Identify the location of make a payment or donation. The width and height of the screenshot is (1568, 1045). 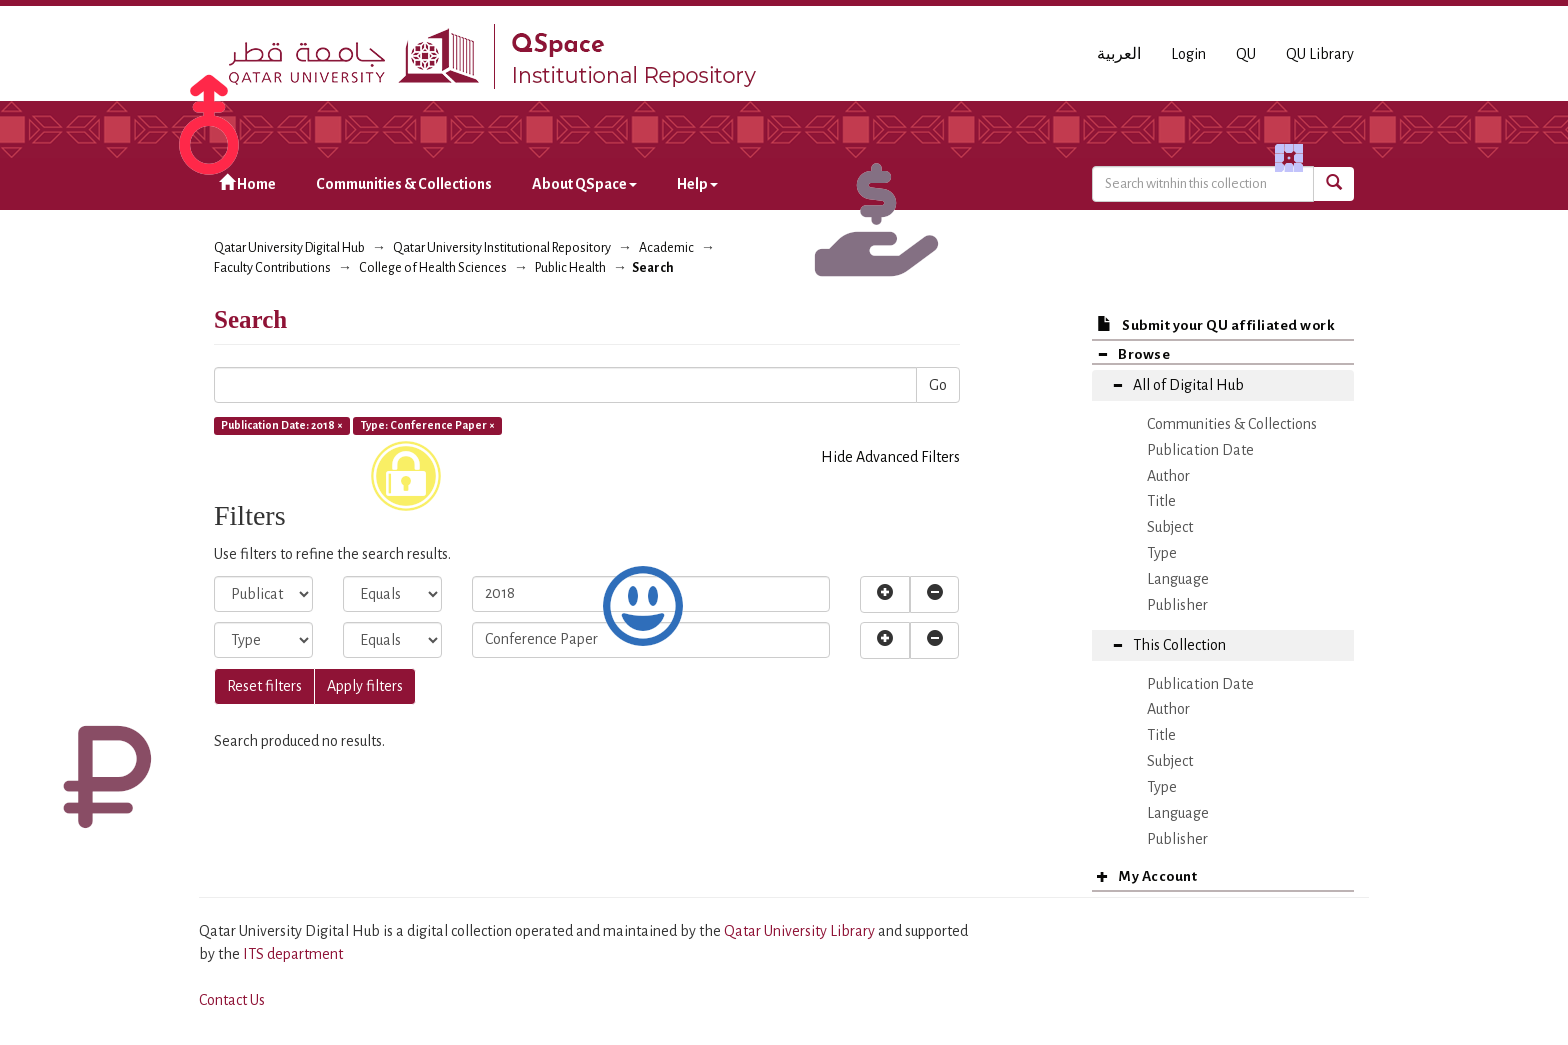
(876, 221).